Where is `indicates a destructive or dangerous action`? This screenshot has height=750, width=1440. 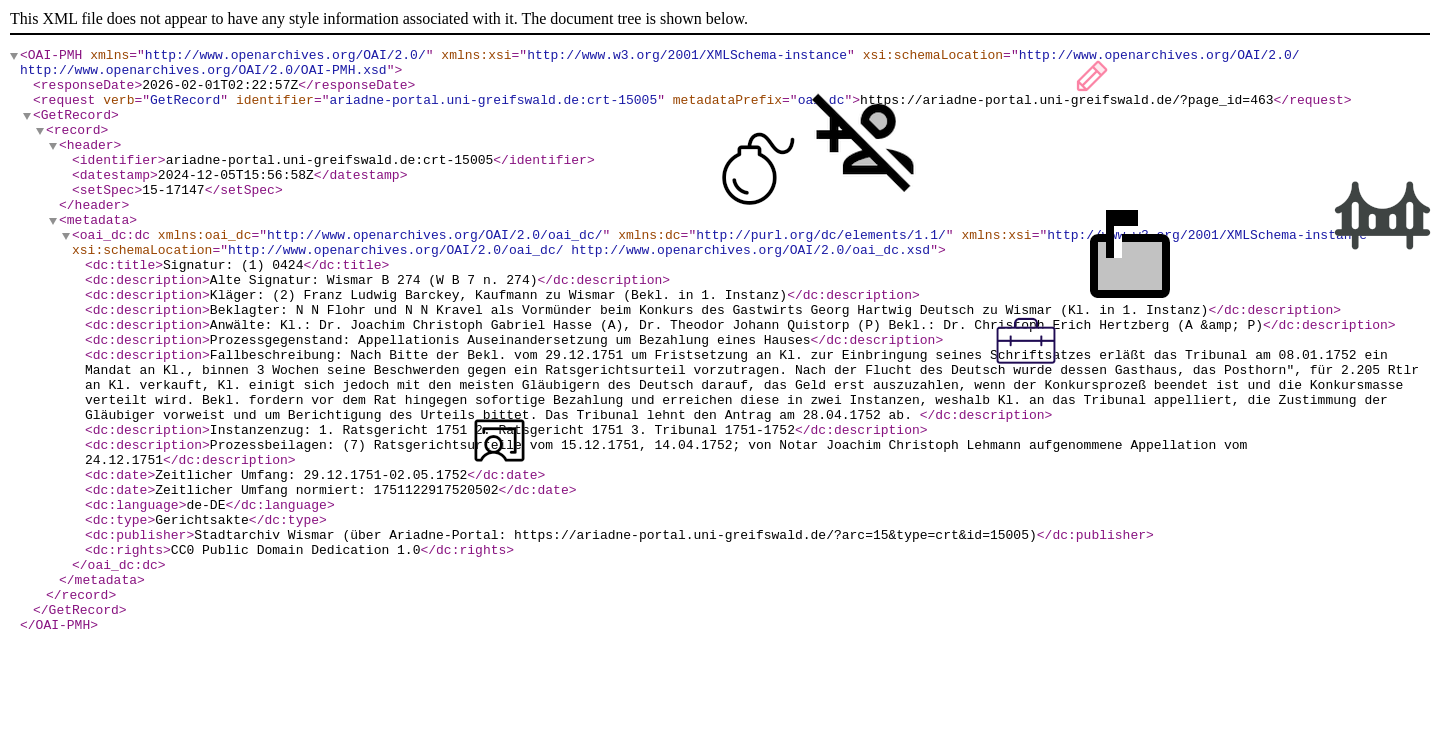 indicates a destructive or dangerous action is located at coordinates (754, 167).